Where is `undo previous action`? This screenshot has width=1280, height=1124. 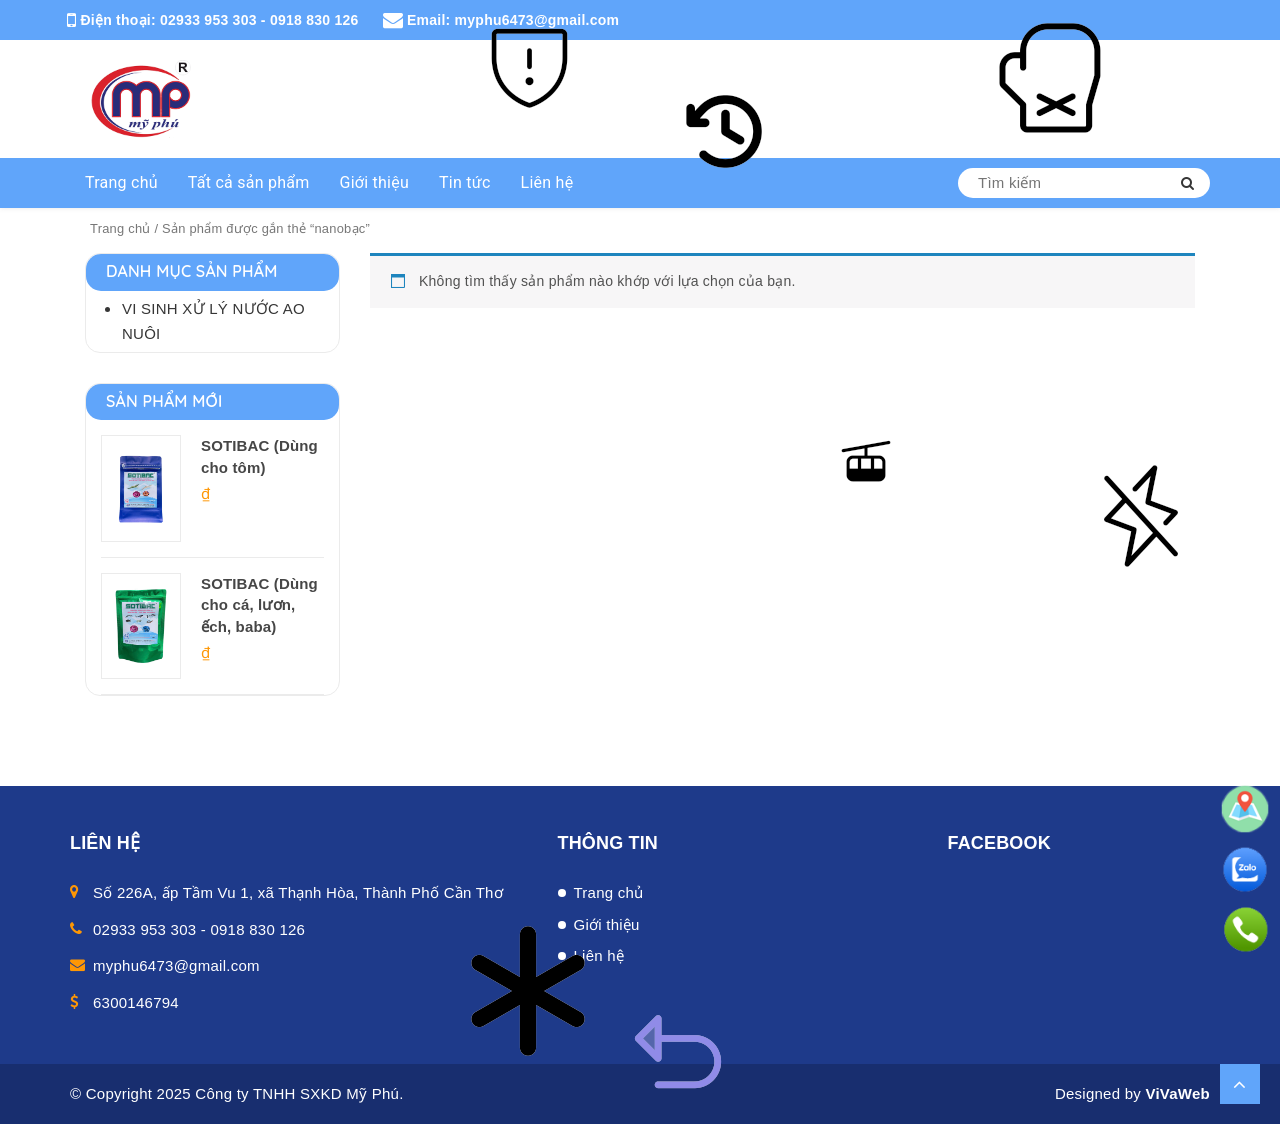
undo previous action is located at coordinates (678, 1055).